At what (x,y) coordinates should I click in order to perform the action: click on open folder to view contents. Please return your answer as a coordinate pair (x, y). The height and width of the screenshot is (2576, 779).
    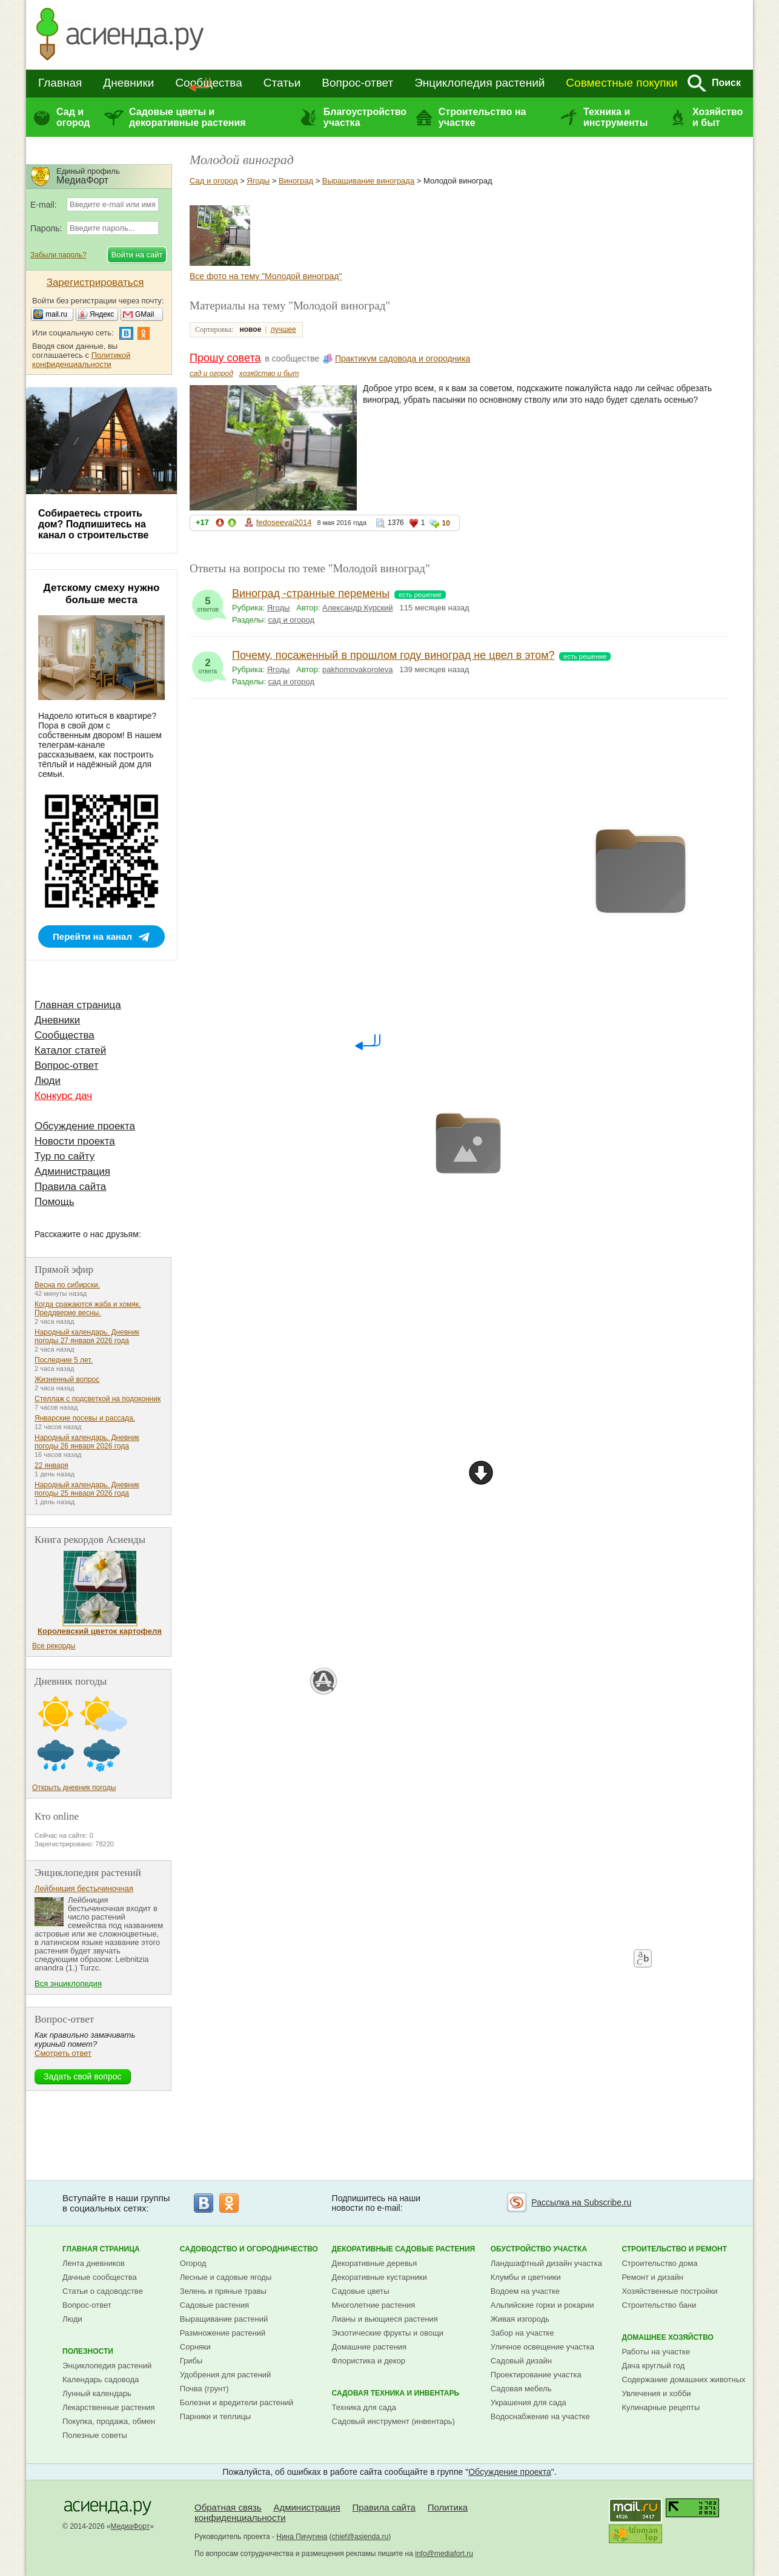
    Looking at the image, I should click on (640, 871).